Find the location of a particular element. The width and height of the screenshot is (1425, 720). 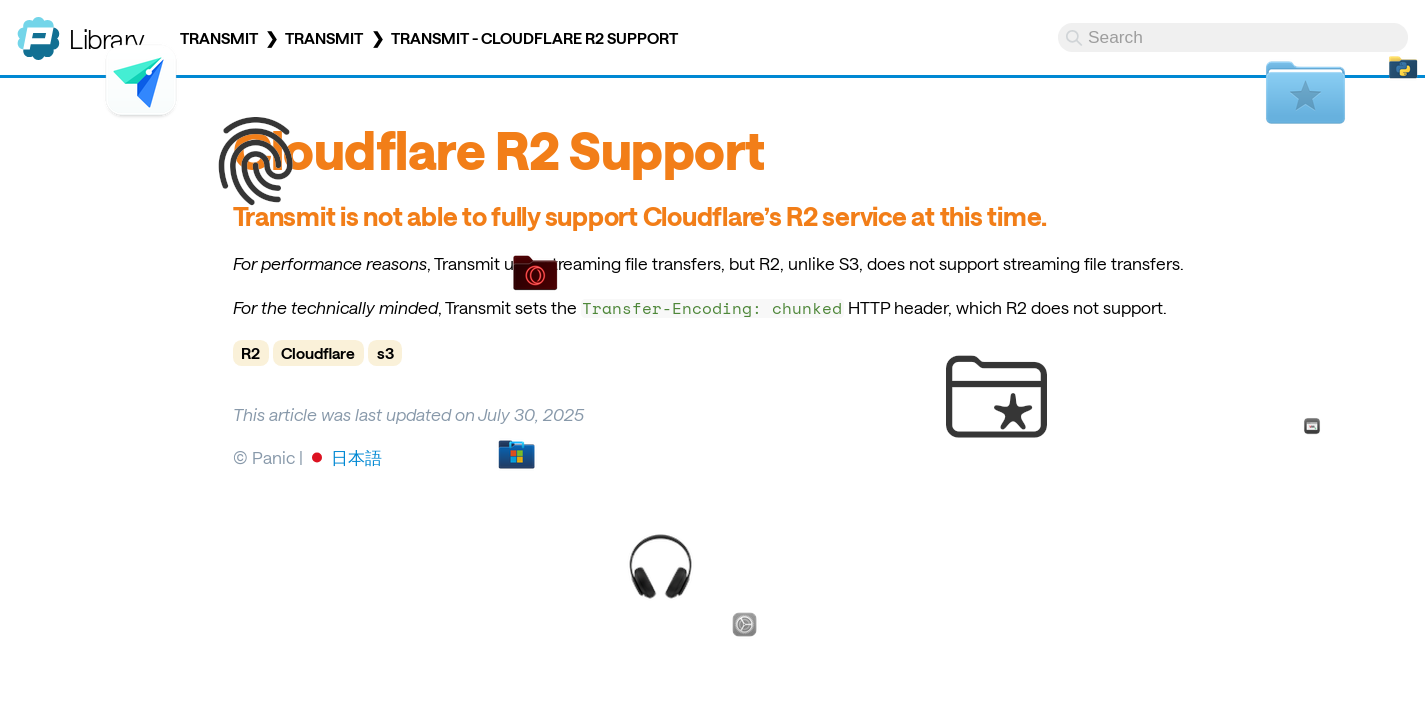

open microsoft store downloads folder is located at coordinates (516, 455).